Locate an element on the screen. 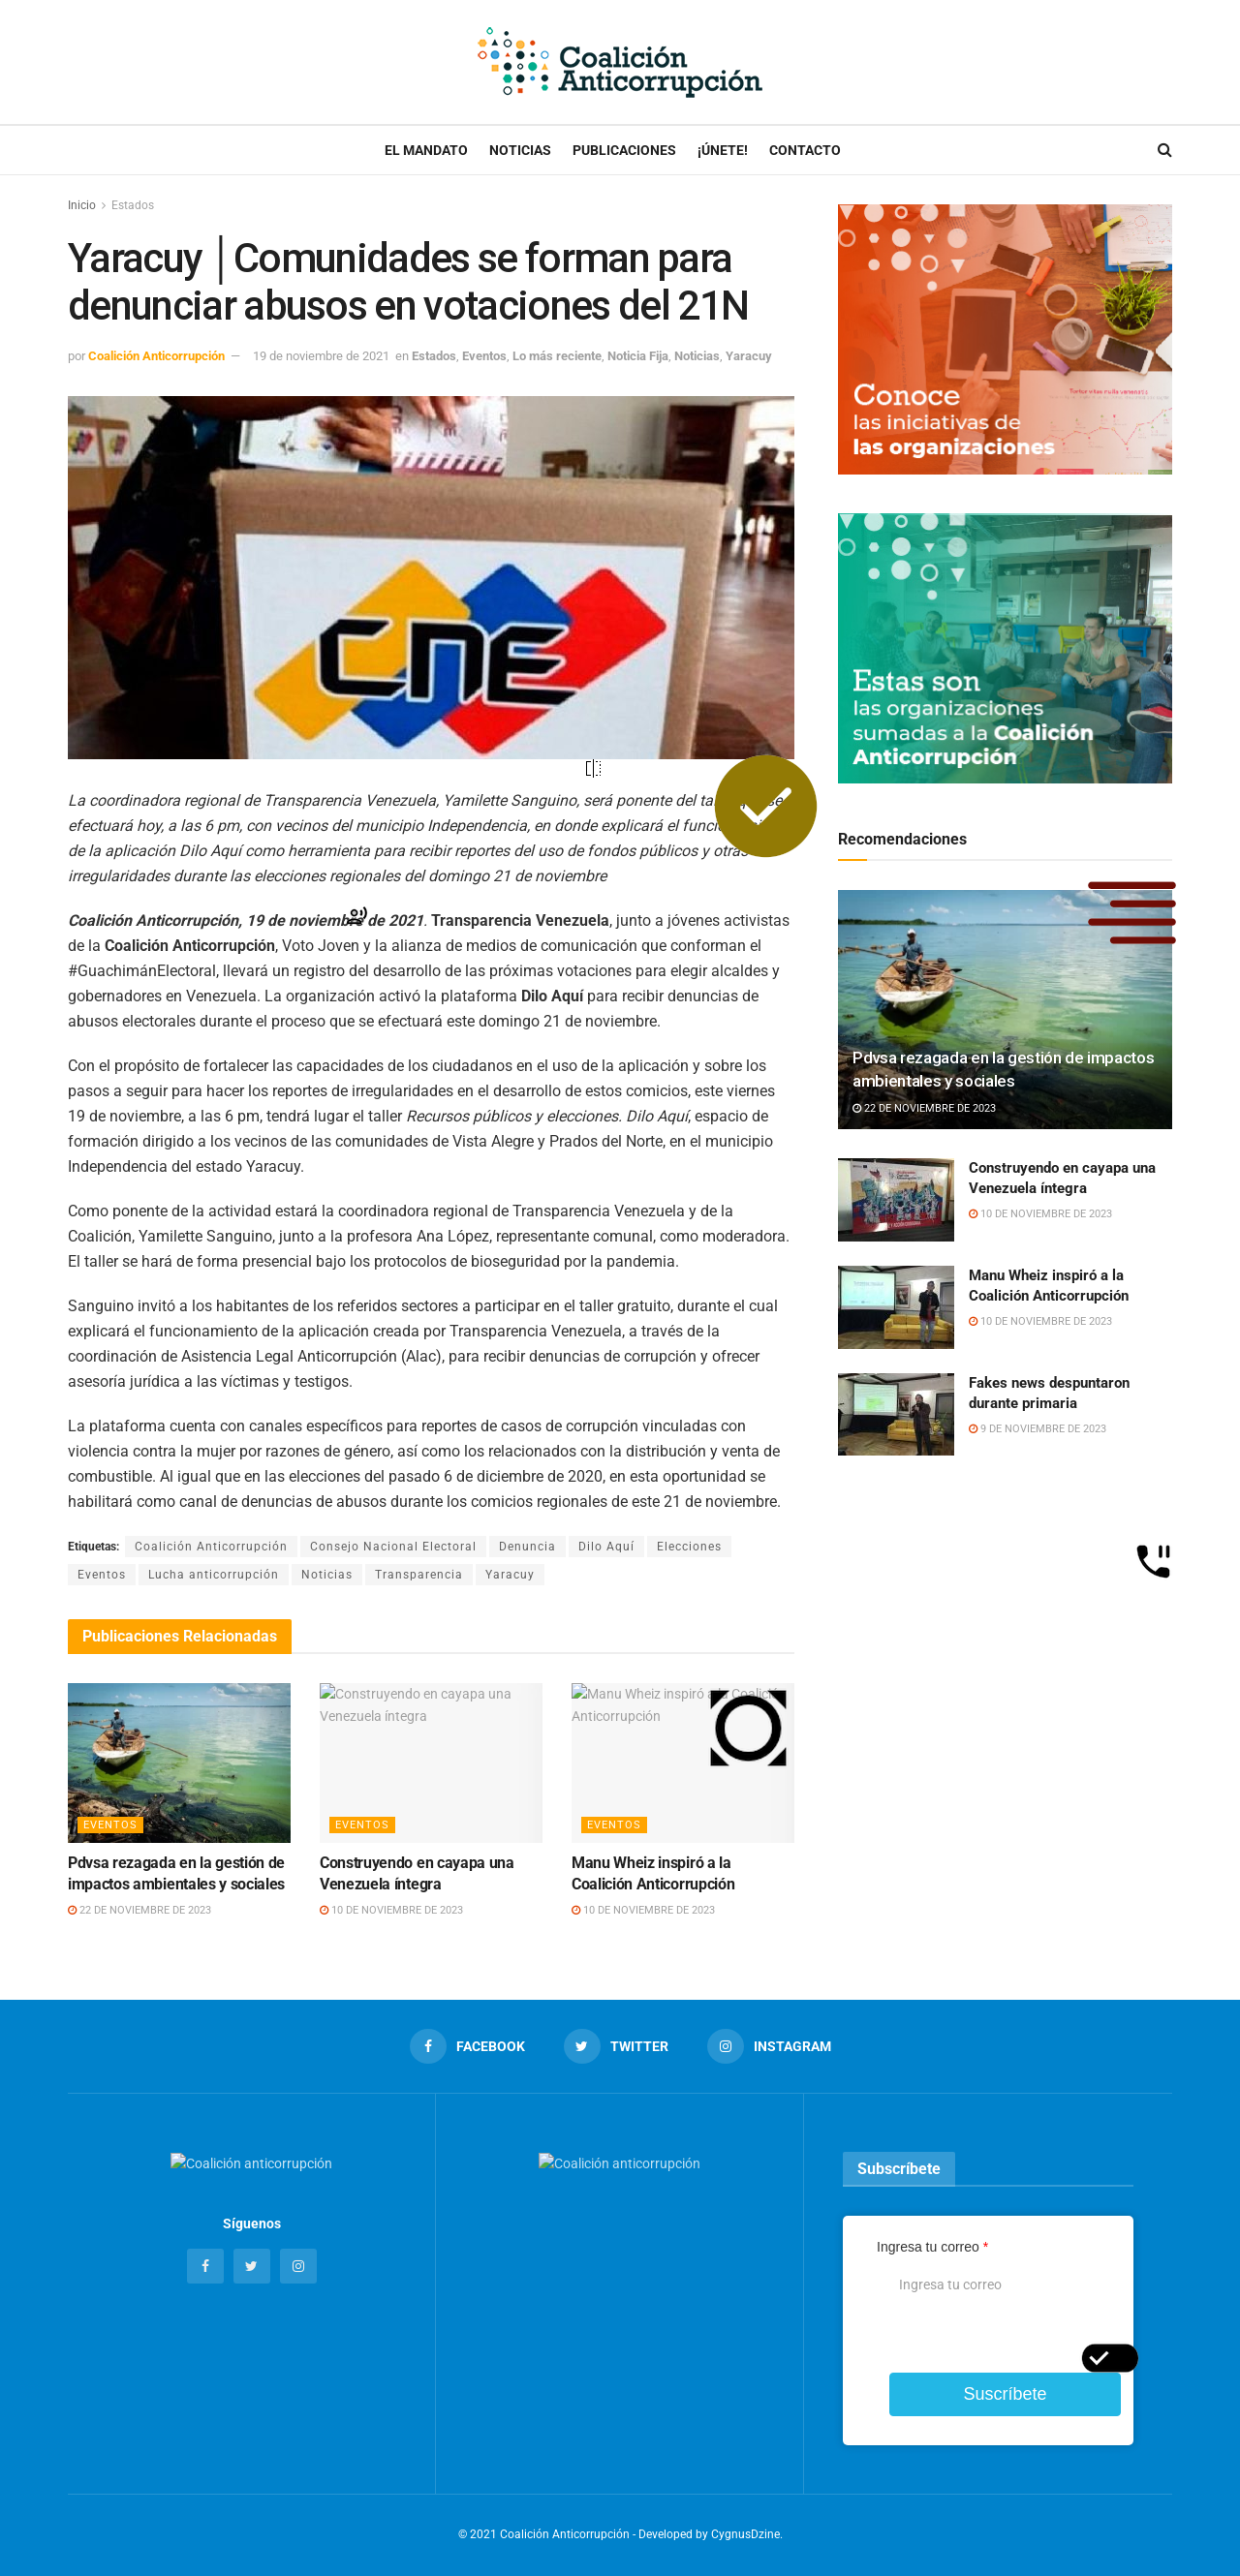 The image size is (1240, 2576). expand content to fill available space is located at coordinates (748, 1728).